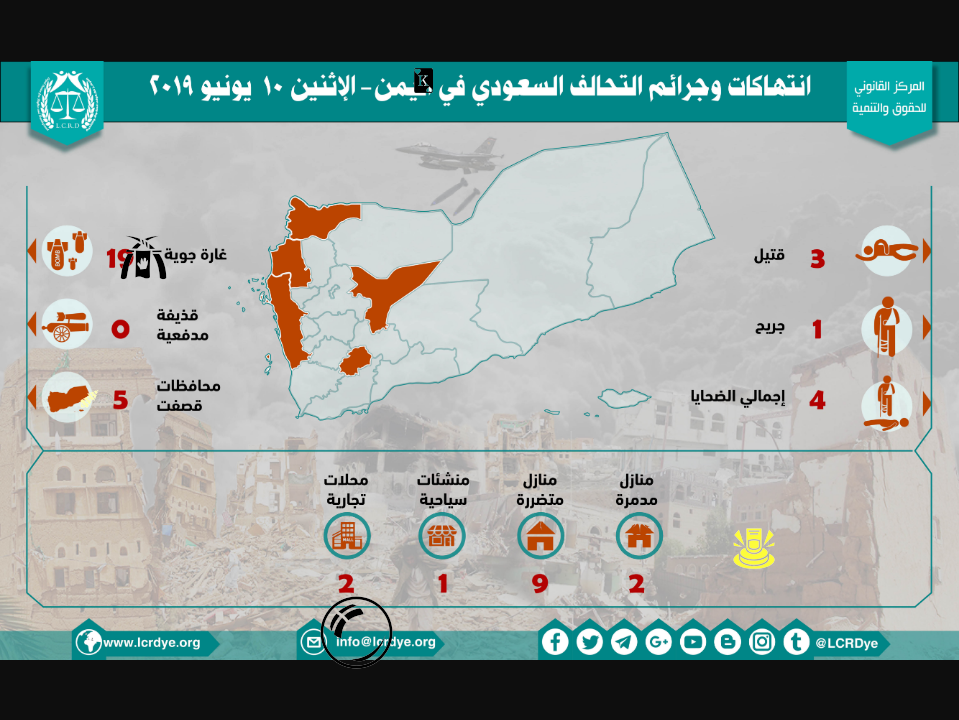 This screenshot has height=720, width=959. Describe the element at coordinates (356, 632) in the screenshot. I see `a collectible orb or power-up item` at that location.